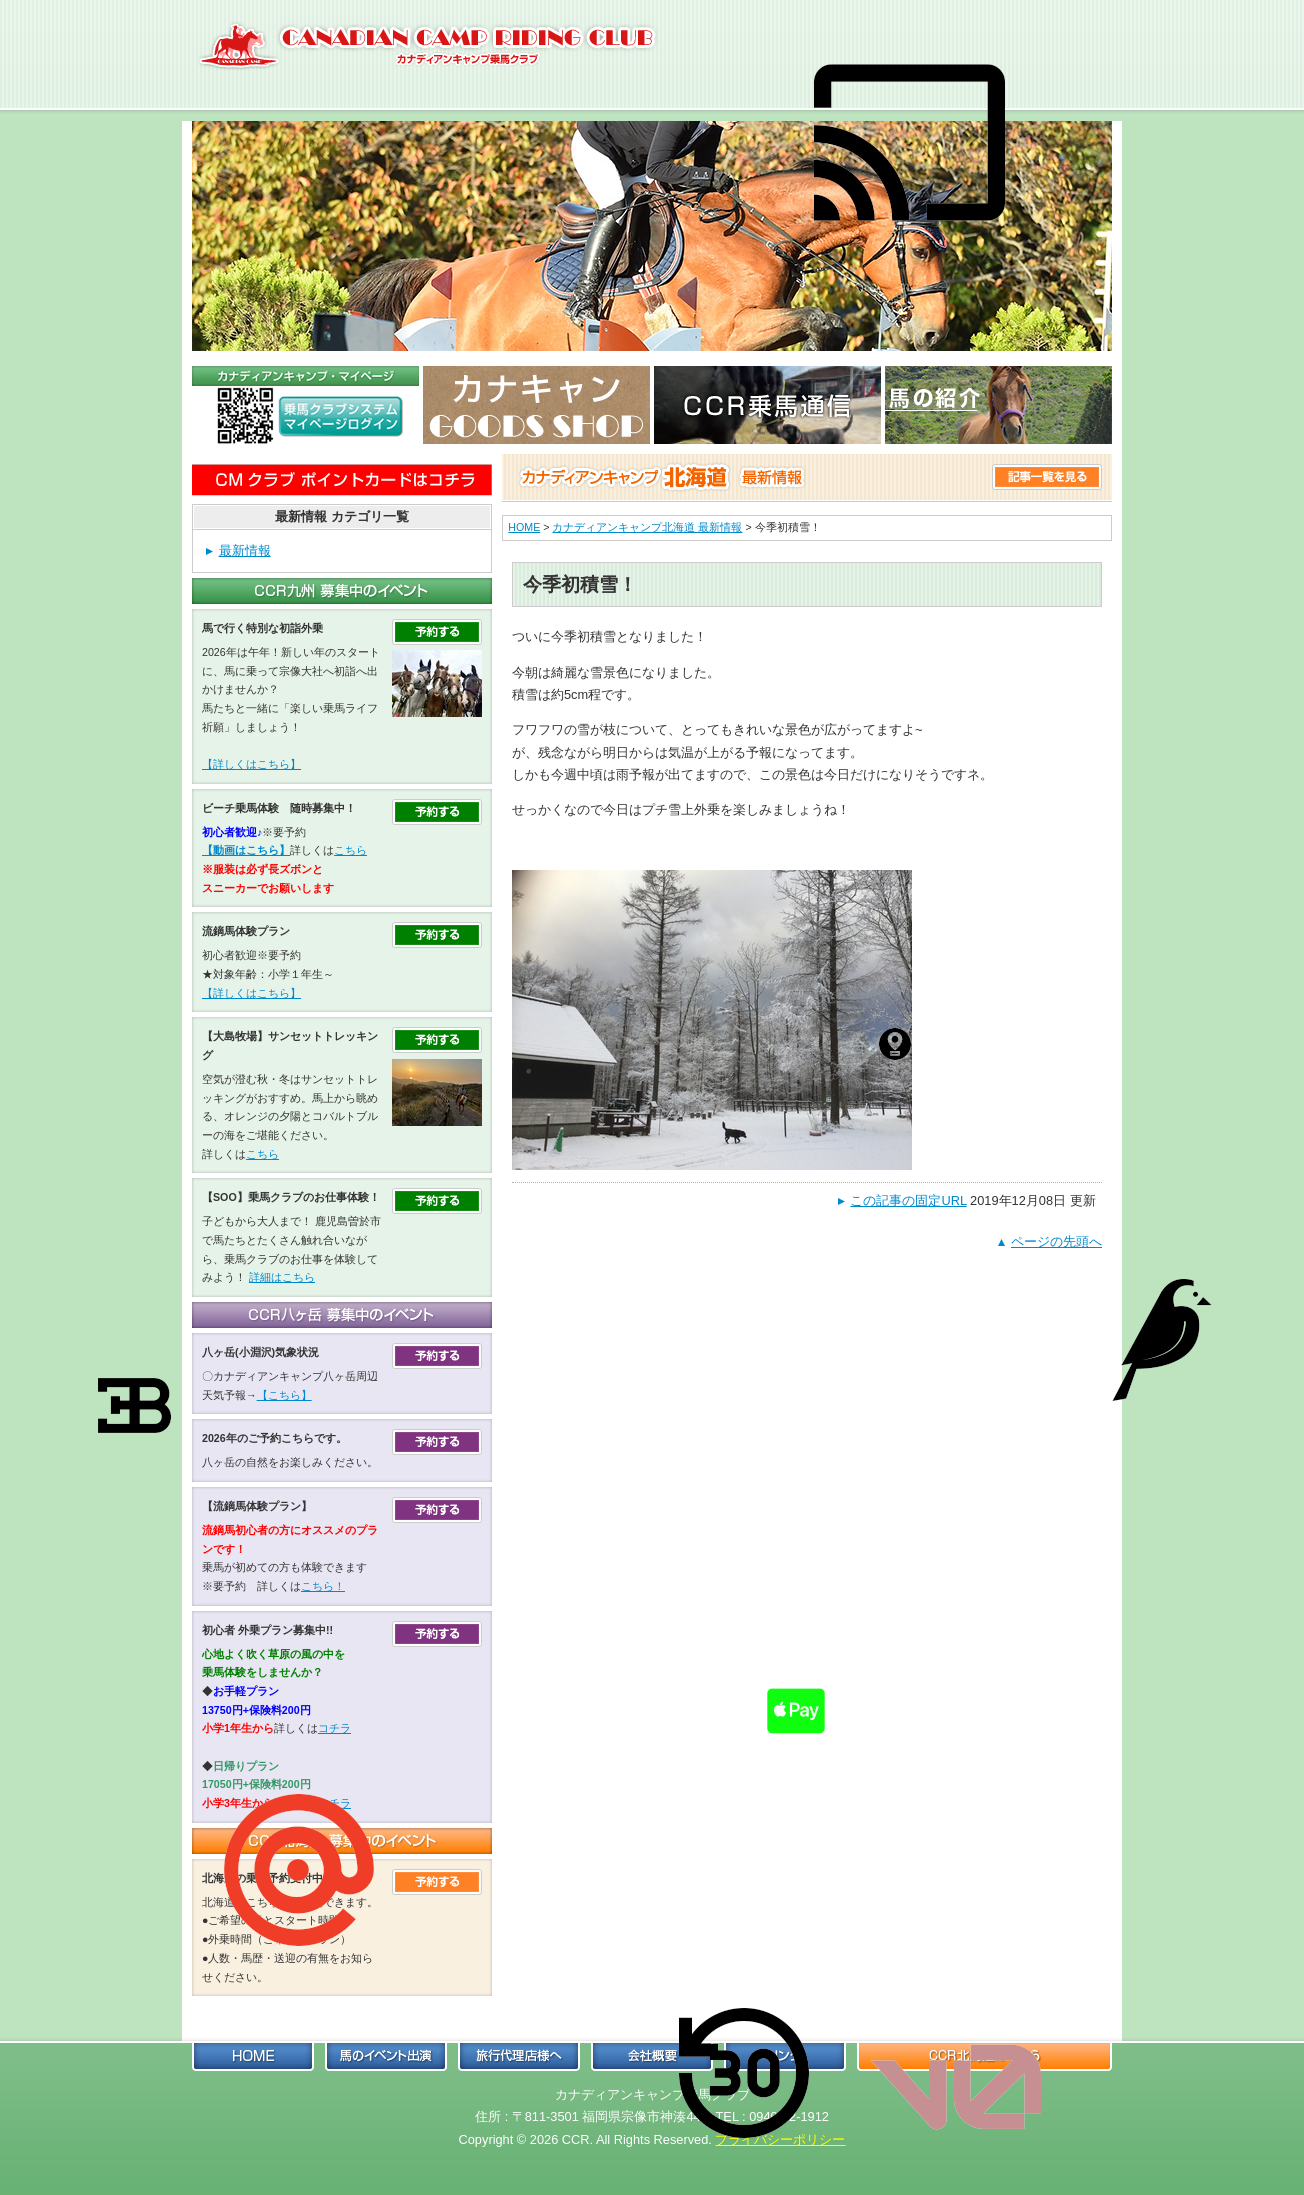 This screenshot has width=1304, height=2195. I want to click on v0 by Vercel logo, so click(956, 2087).